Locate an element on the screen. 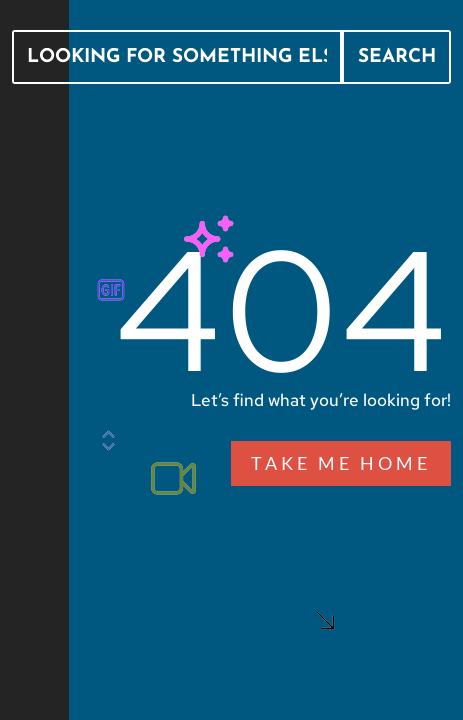 The height and width of the screenshot is (720, 463). insert a GIF into your message is located at coordinates (111, 290).